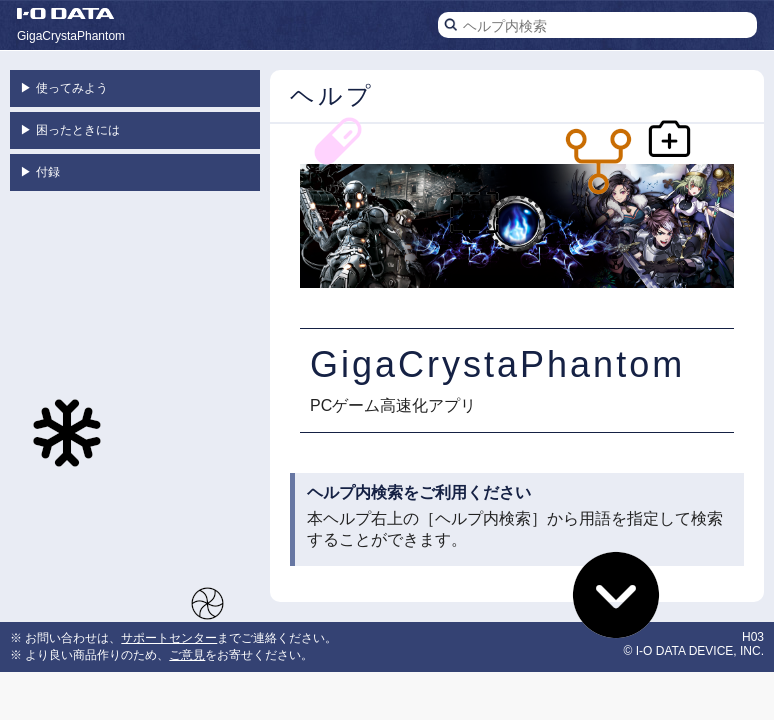 This screenshot has height=720, width=774. What do you see at coordinates (67, 433) in the screenshot?
I see `activate cooling or air conditioning mode` at bounding box center [67, 433].